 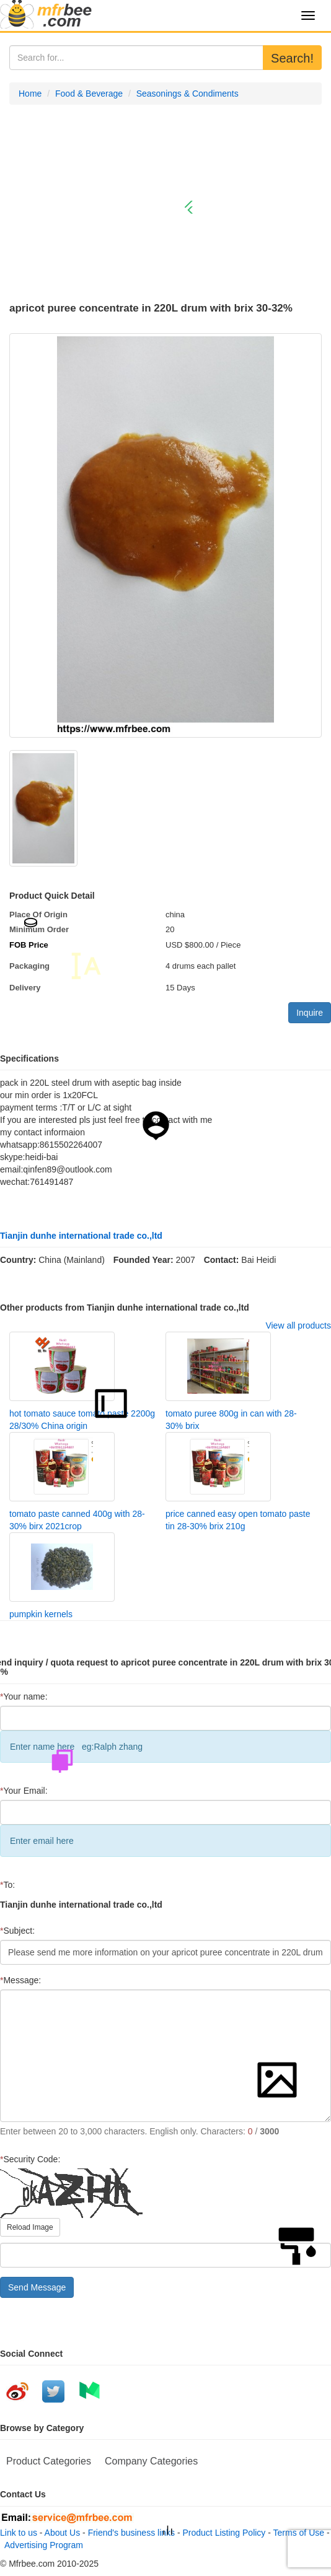 What do you see at coordinates (62, 1760) in the screenshot?
I see `AED electrode pads for defibrillator device` at bounding box center [62, 1760].